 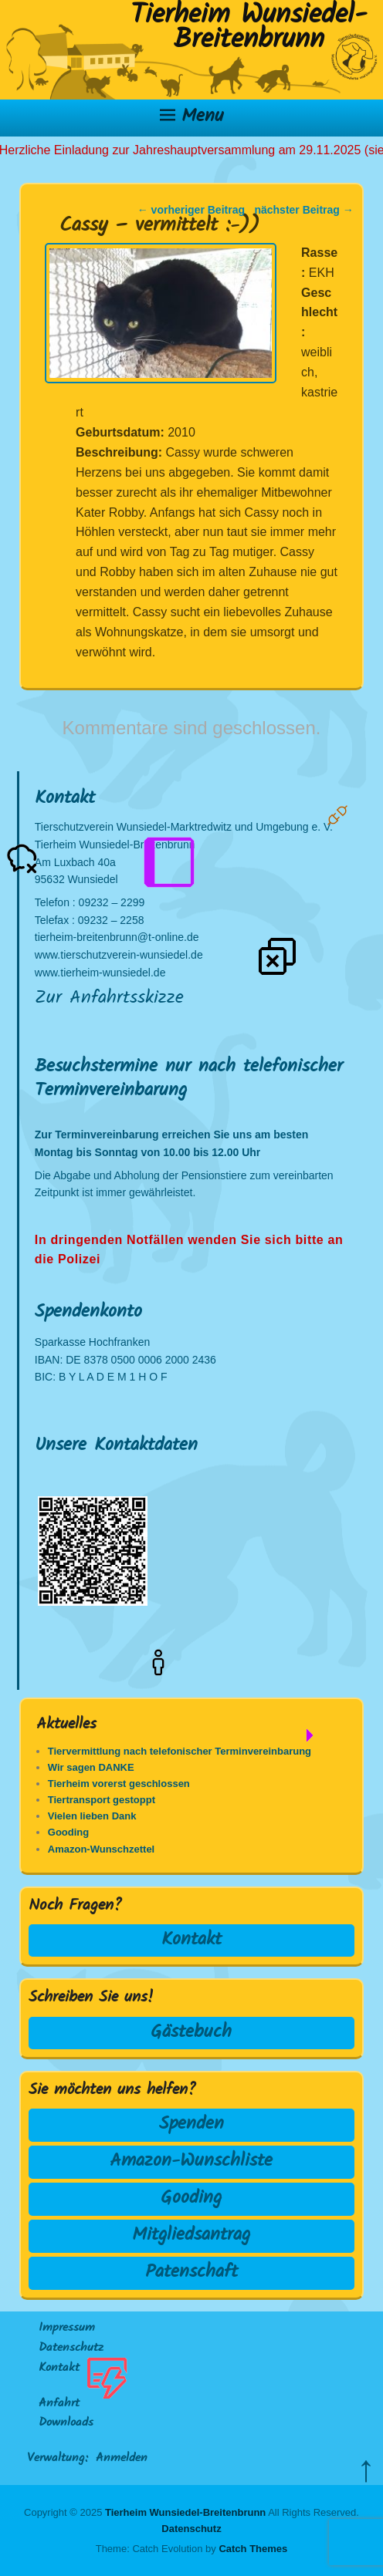 What do you see at coordinates (21, 858) in the screenshot?
I see `delete a message or conversation` at bounding box center [21, 858].